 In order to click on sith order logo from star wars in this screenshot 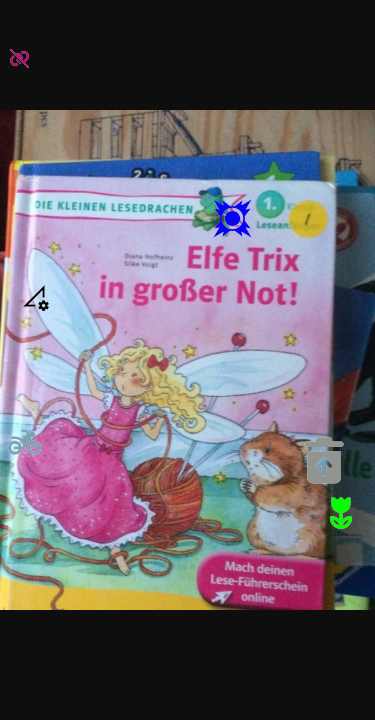, I will do `click(232, 218)`.